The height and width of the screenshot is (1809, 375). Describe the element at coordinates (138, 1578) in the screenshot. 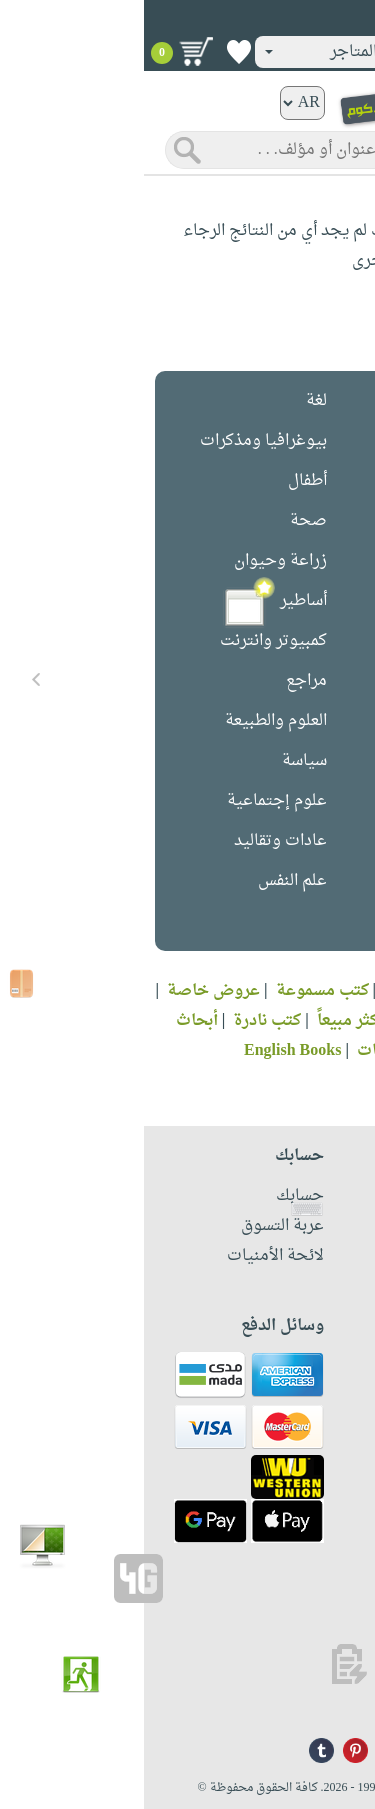

I see `indicates active 4G cellular network connection` at that location.